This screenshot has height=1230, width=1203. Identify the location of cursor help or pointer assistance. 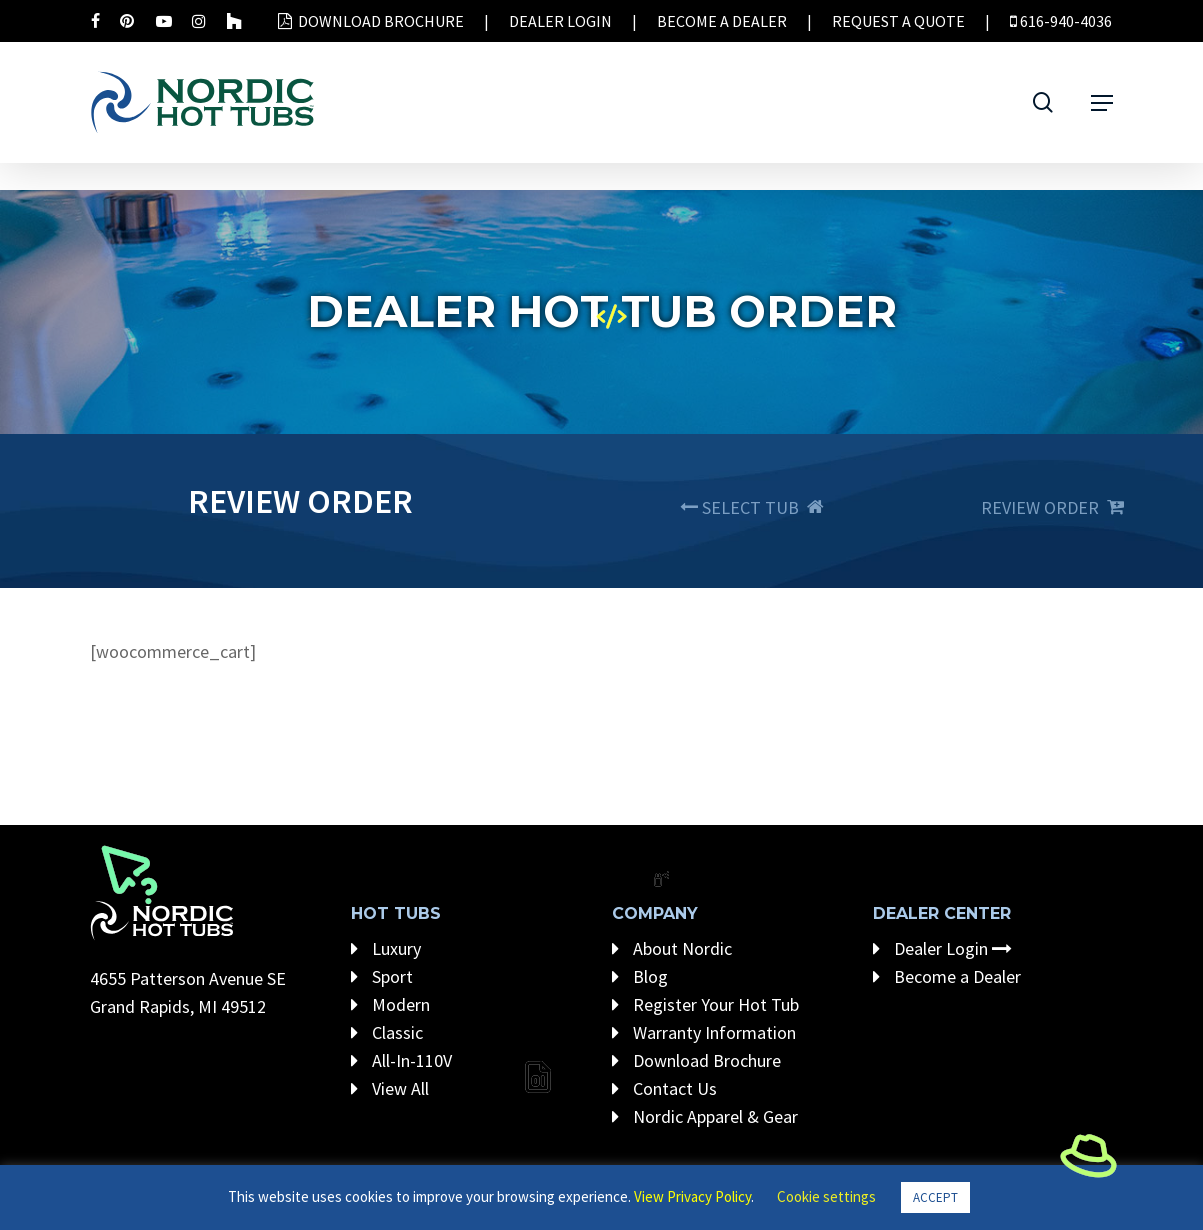
(128, 872).